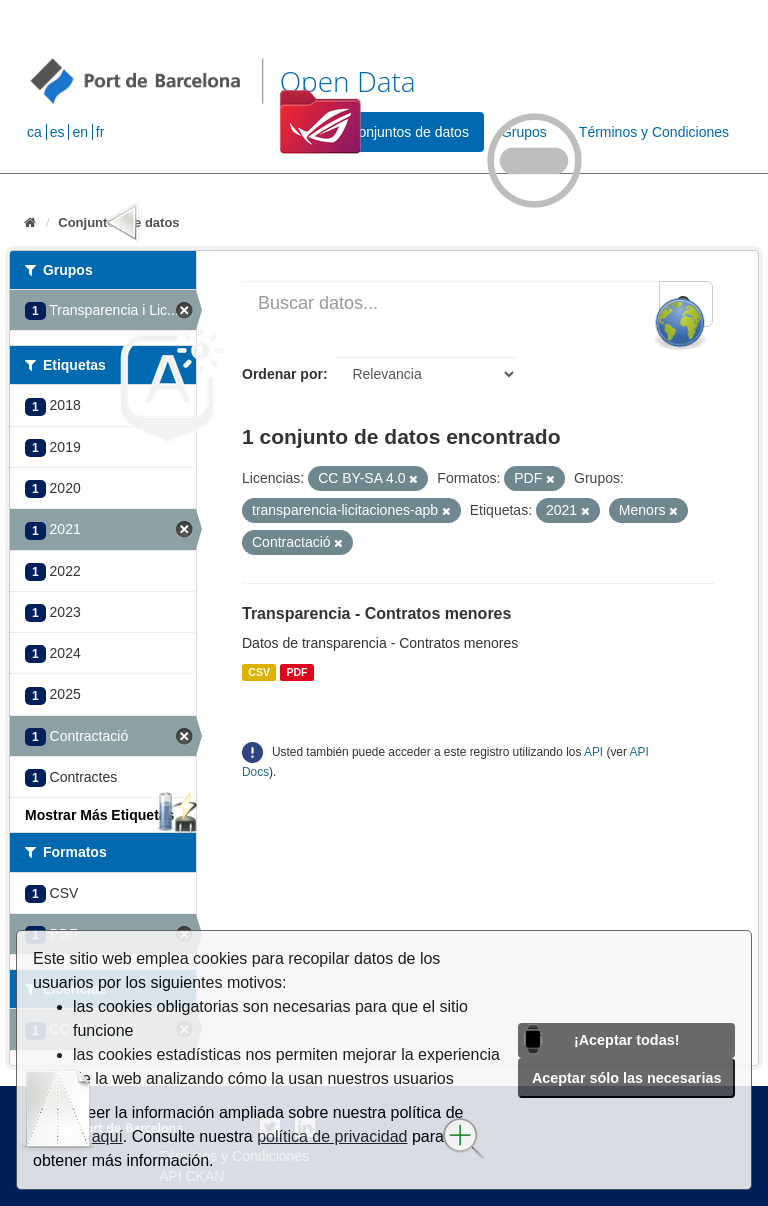  Describe the element at coordinates (680, 323) in the screenshot. I see `indicates web or internet content` at that location.